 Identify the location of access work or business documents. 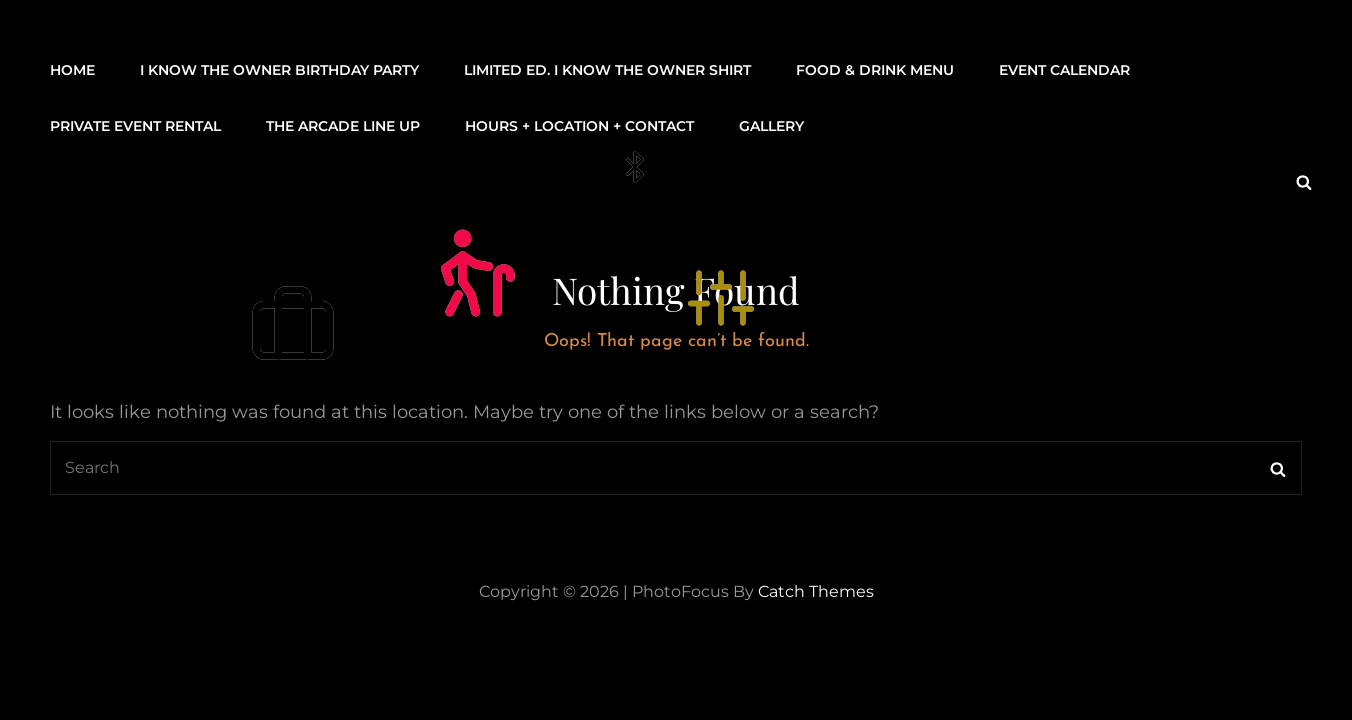
(293, 323).